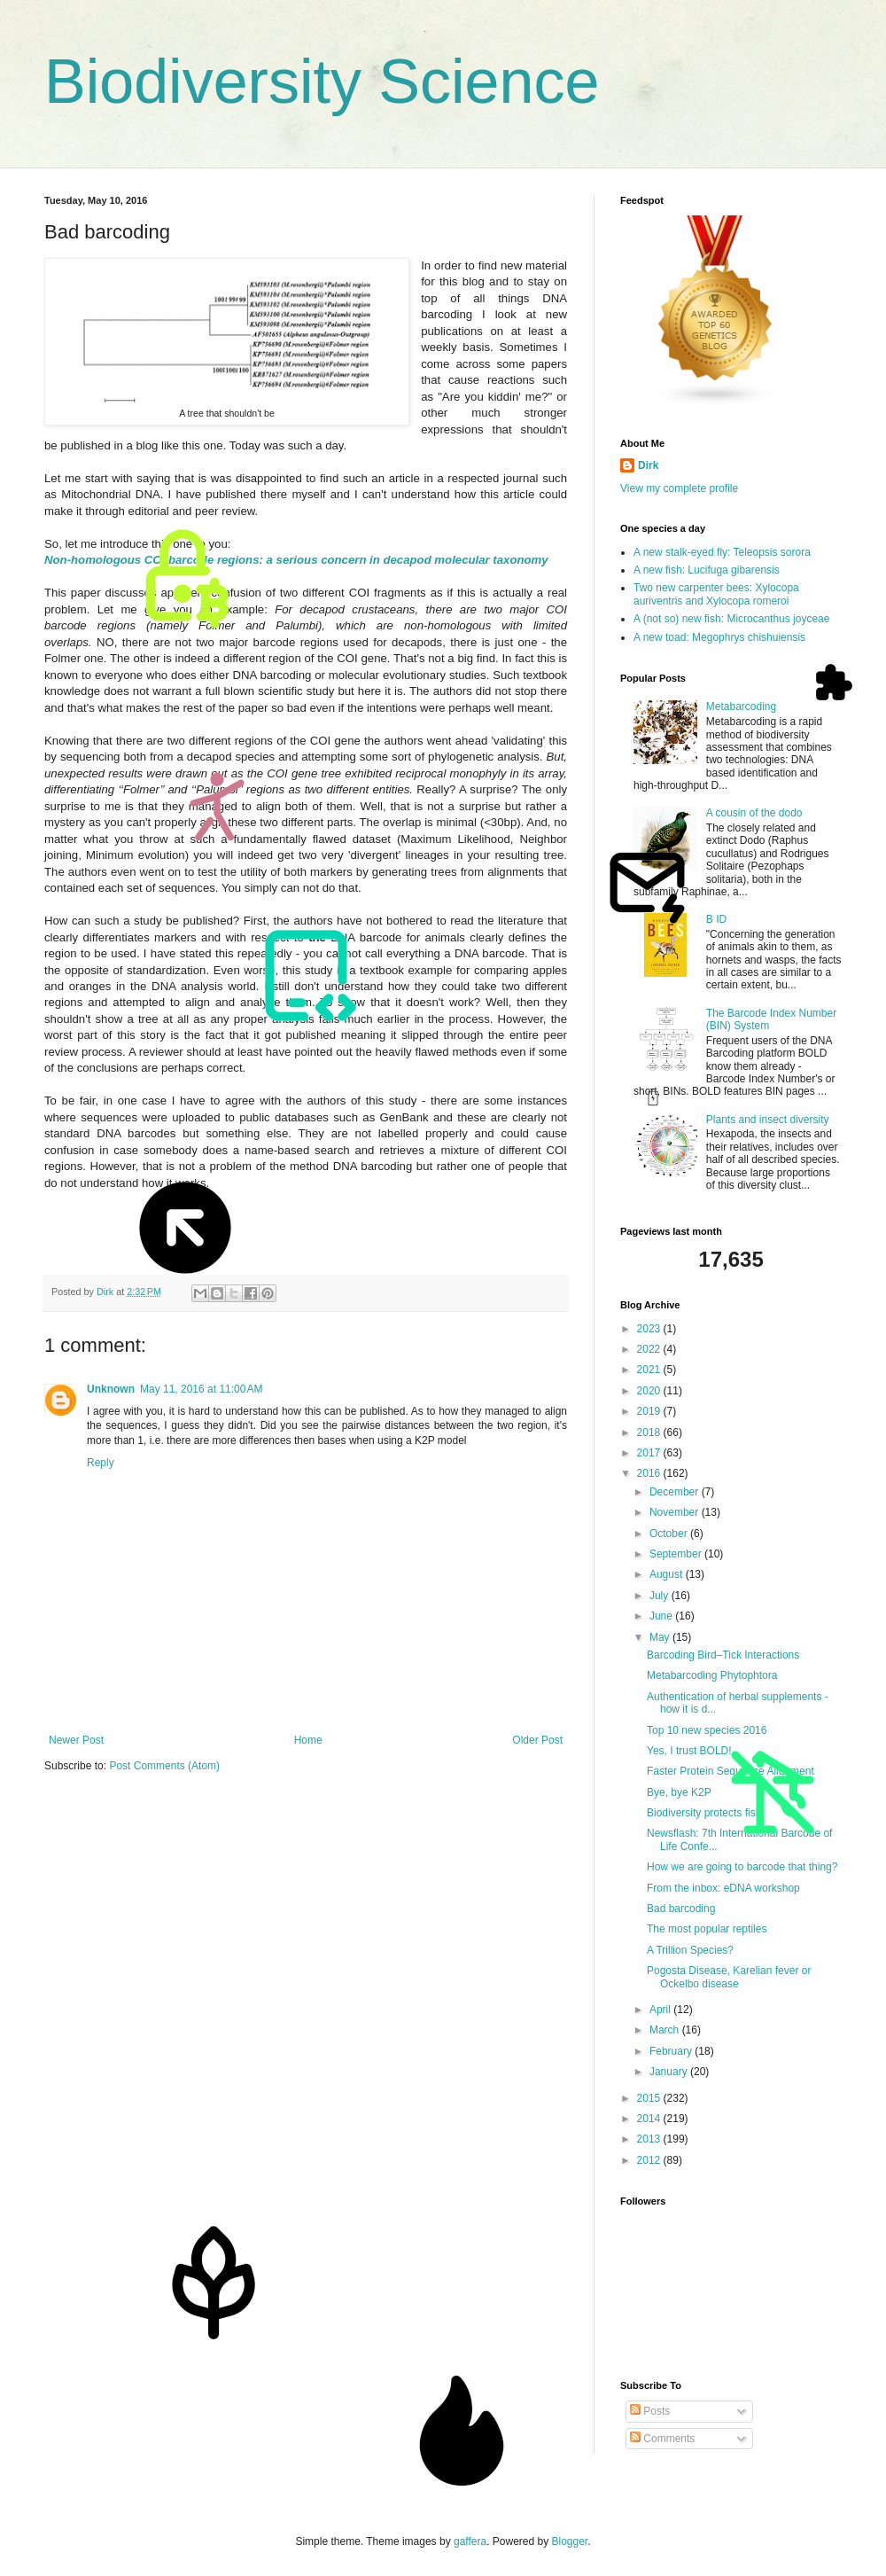 The image size is (886, 2576). I want to click on send message with high priority, so click(647, 882).